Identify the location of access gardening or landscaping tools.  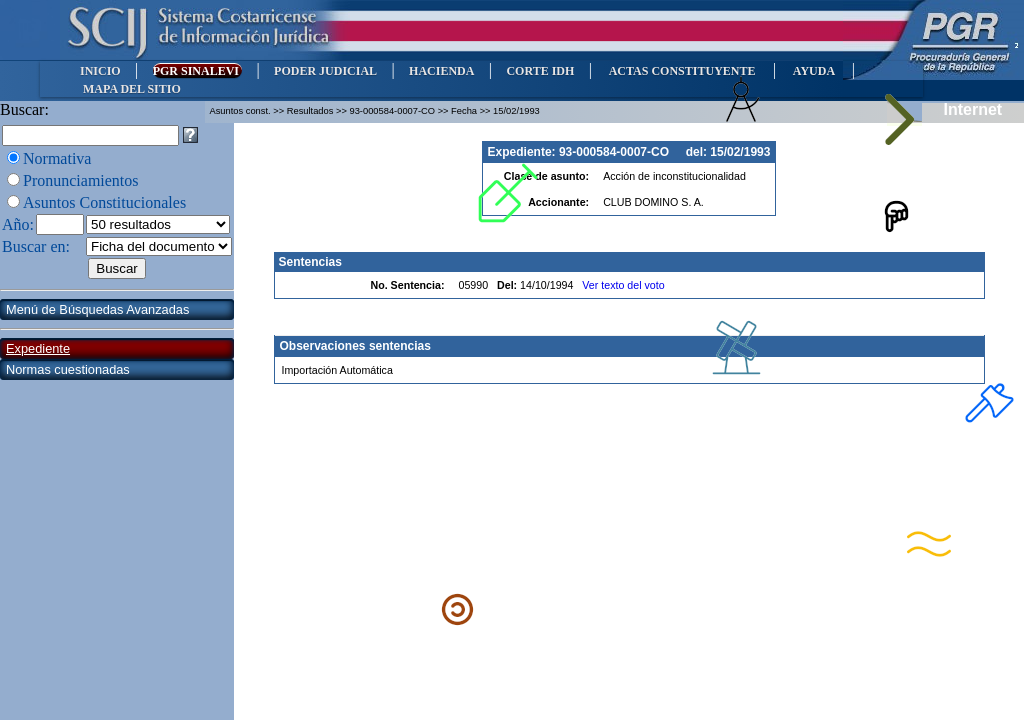
(507, 194).